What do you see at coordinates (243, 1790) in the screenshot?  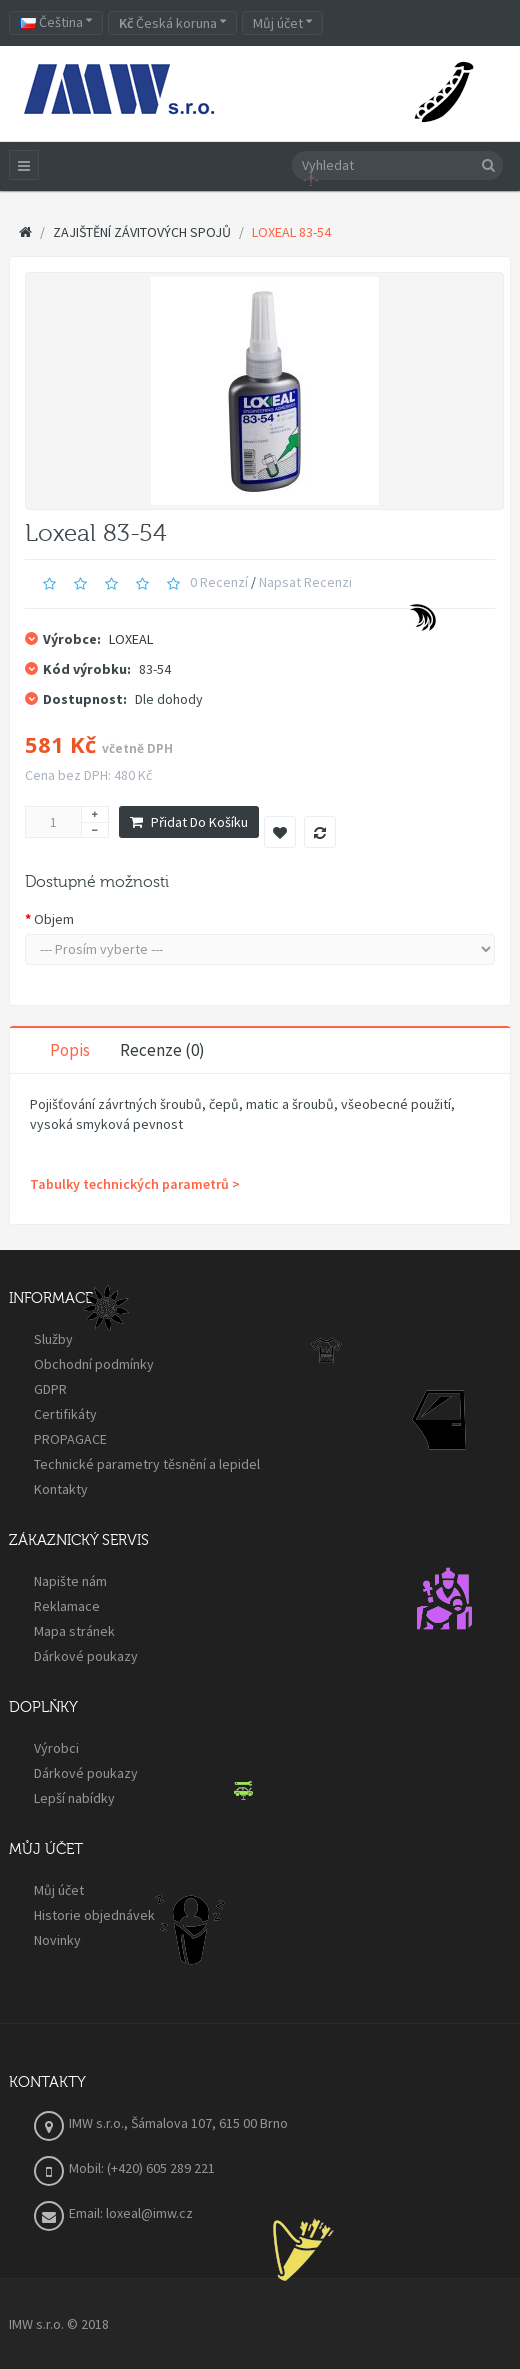 I see `access vehicle repair or maintenance services` at bounding box center [243, 1790].